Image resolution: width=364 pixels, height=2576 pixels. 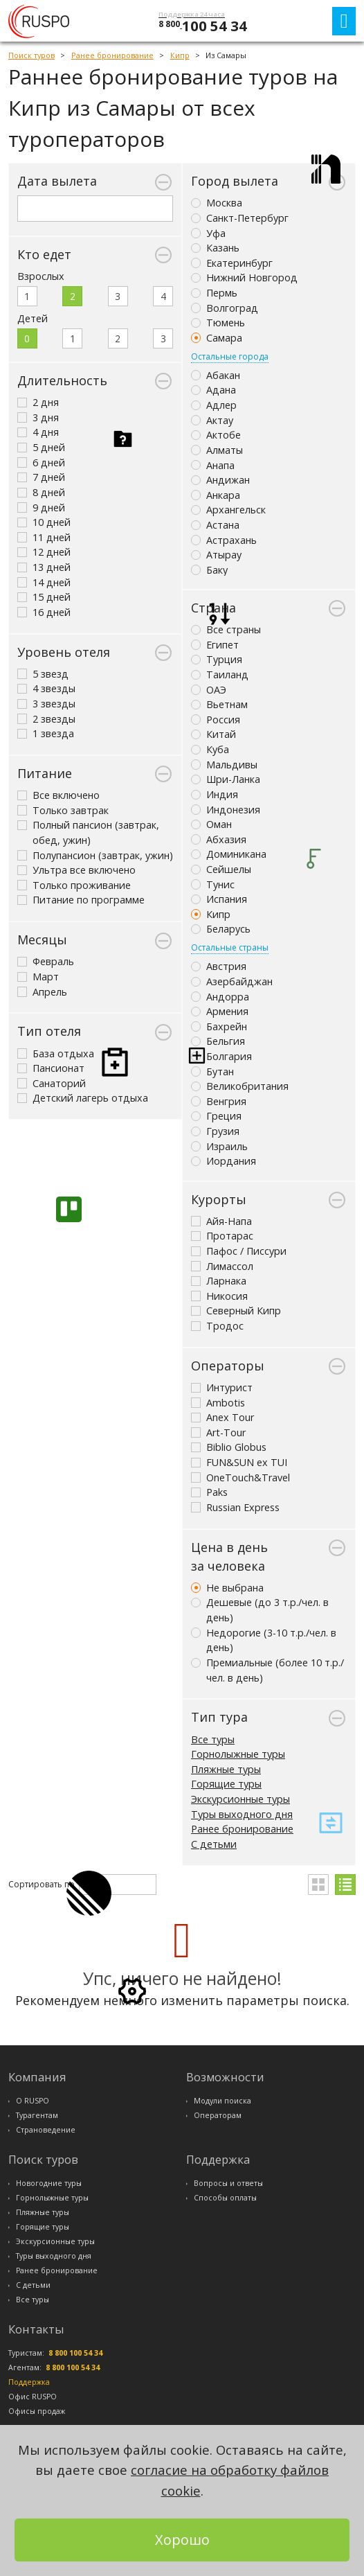 What do you see at coordinates (132, 1991) in the screenshot?
I see `access settings or preferences` at bounding box center [132, 1991].